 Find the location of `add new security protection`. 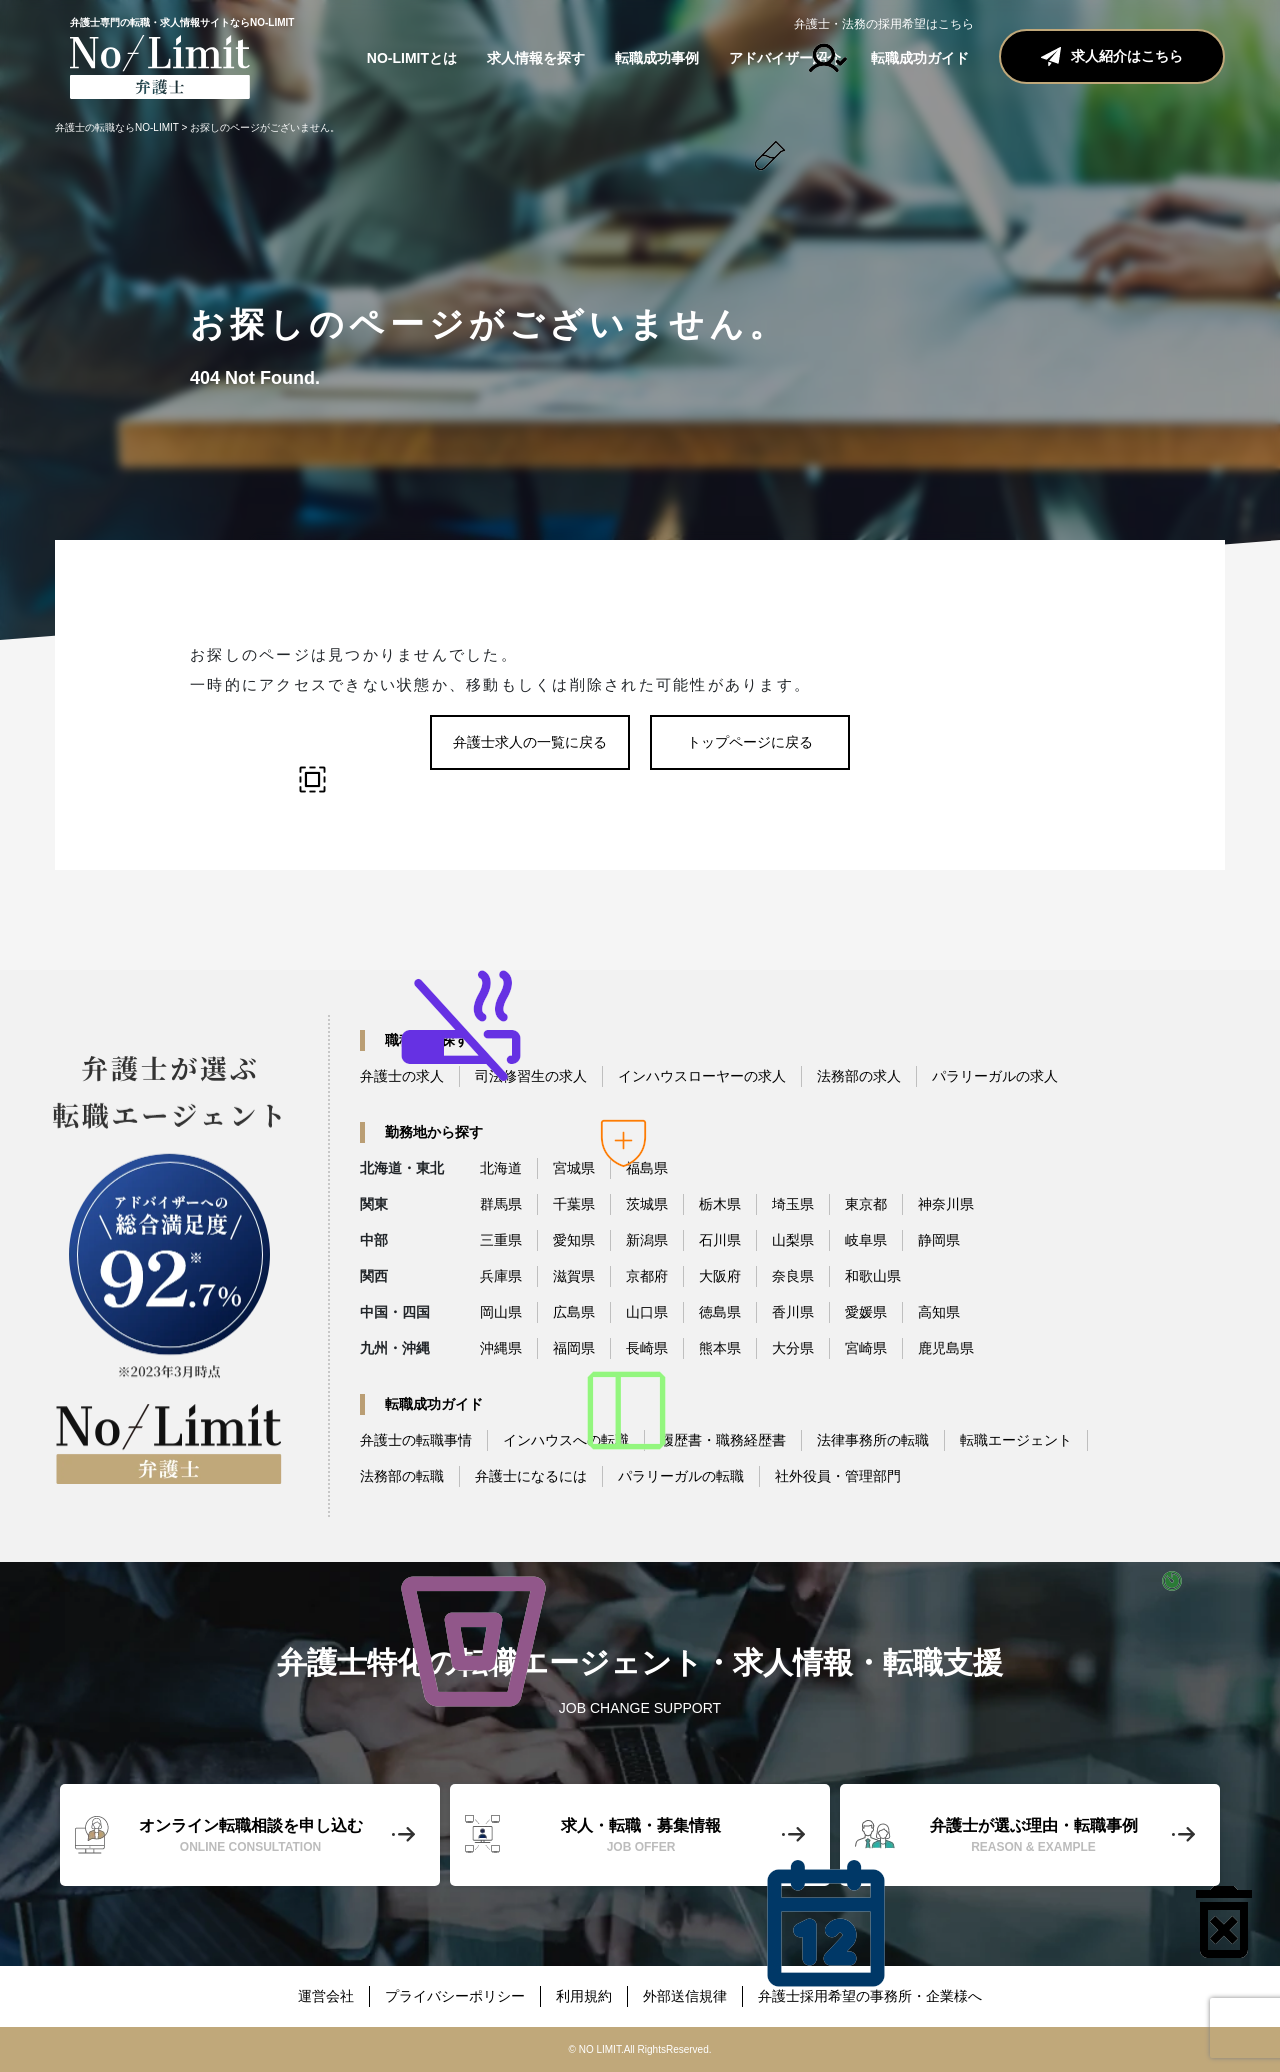

add new security protection is located at coordinates (623, 1140).